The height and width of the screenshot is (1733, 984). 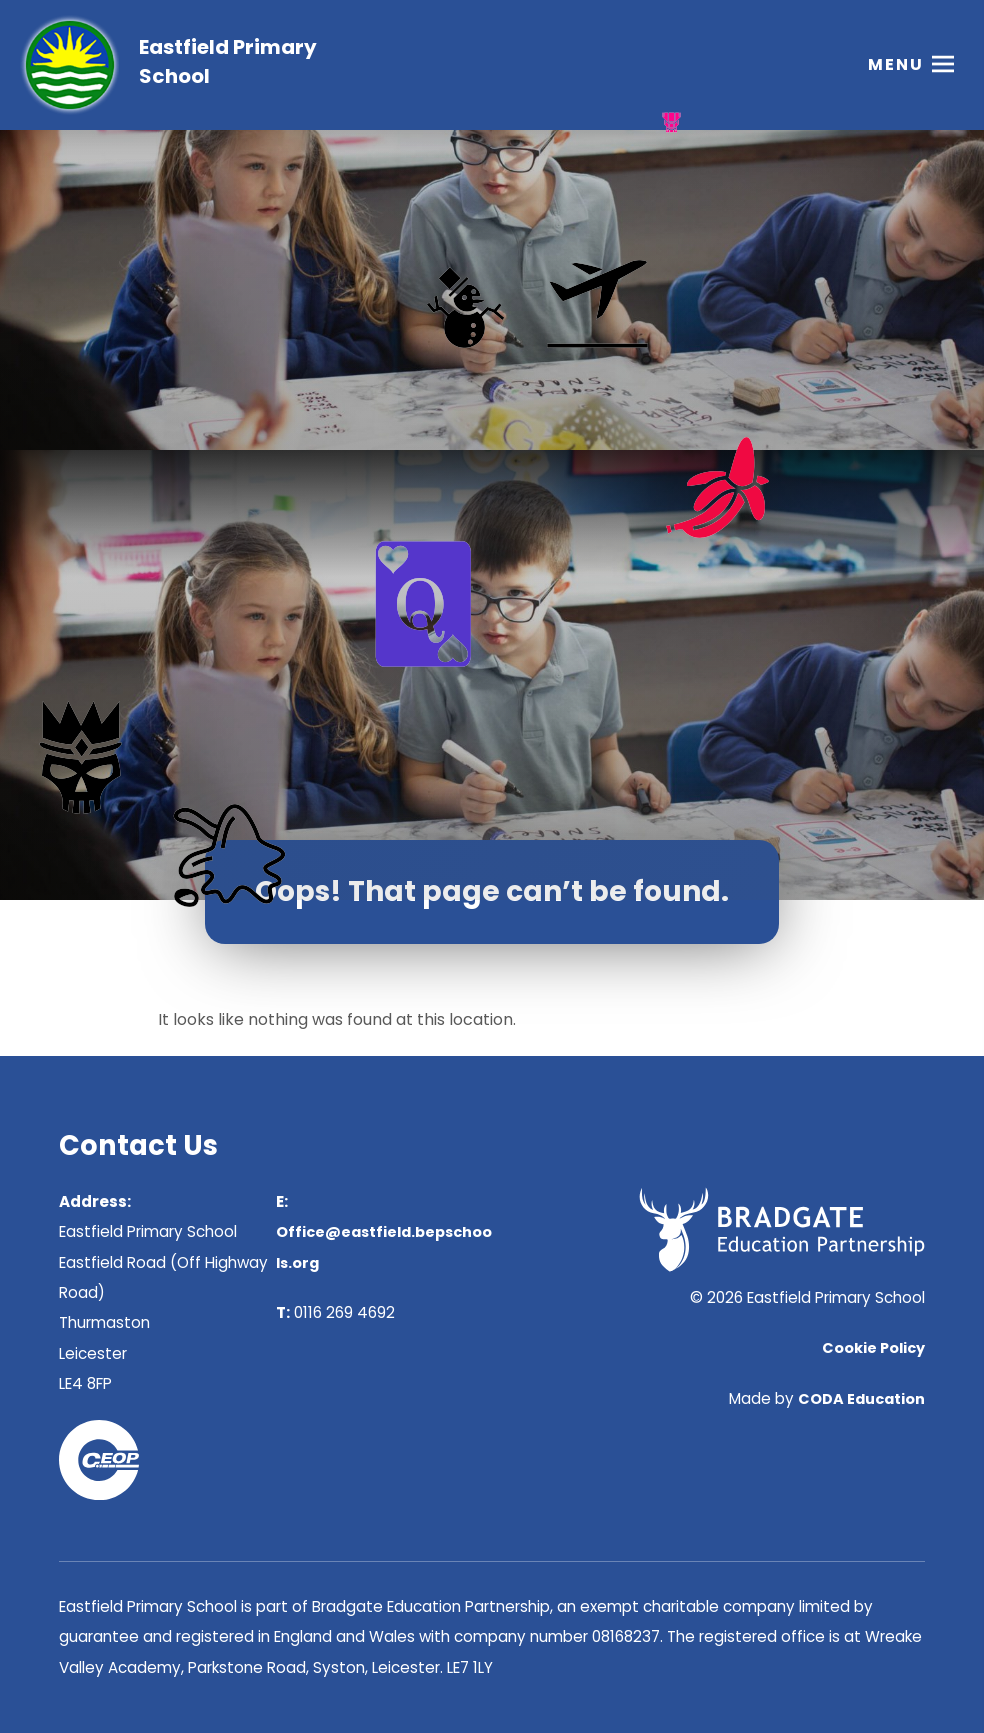 I want to click on equip metal scale armor, so click(x=671, y=122).